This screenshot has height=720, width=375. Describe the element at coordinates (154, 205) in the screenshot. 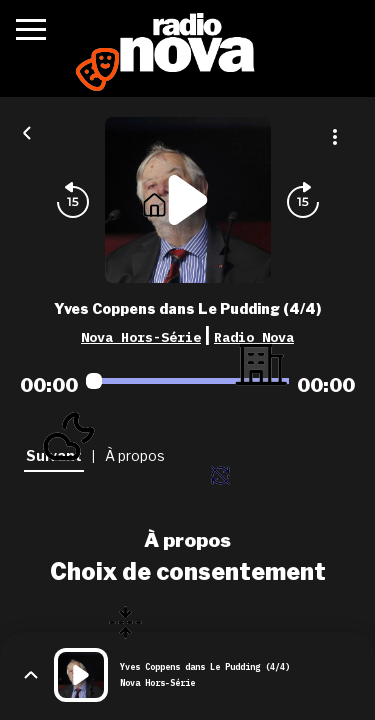

I see `navigate to home screen` at that location.